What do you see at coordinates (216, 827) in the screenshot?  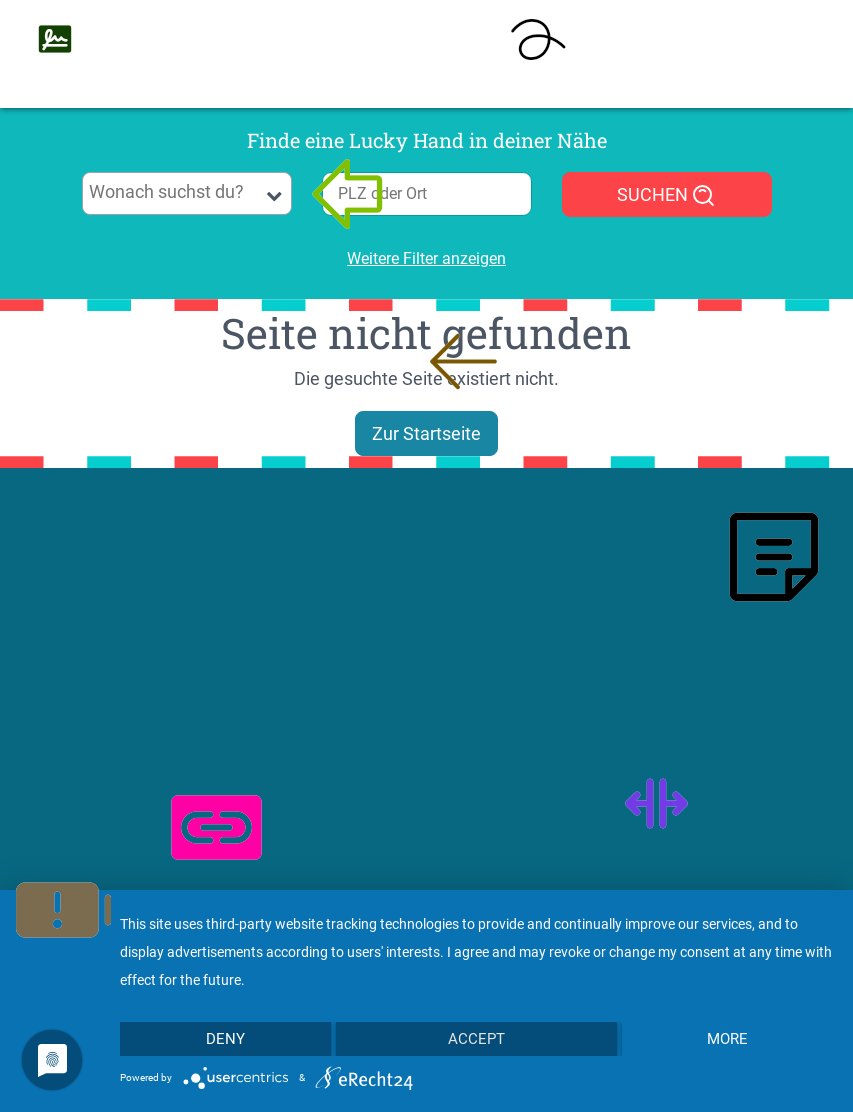 I see `copy or share a link` at bounding box center [216, 827].